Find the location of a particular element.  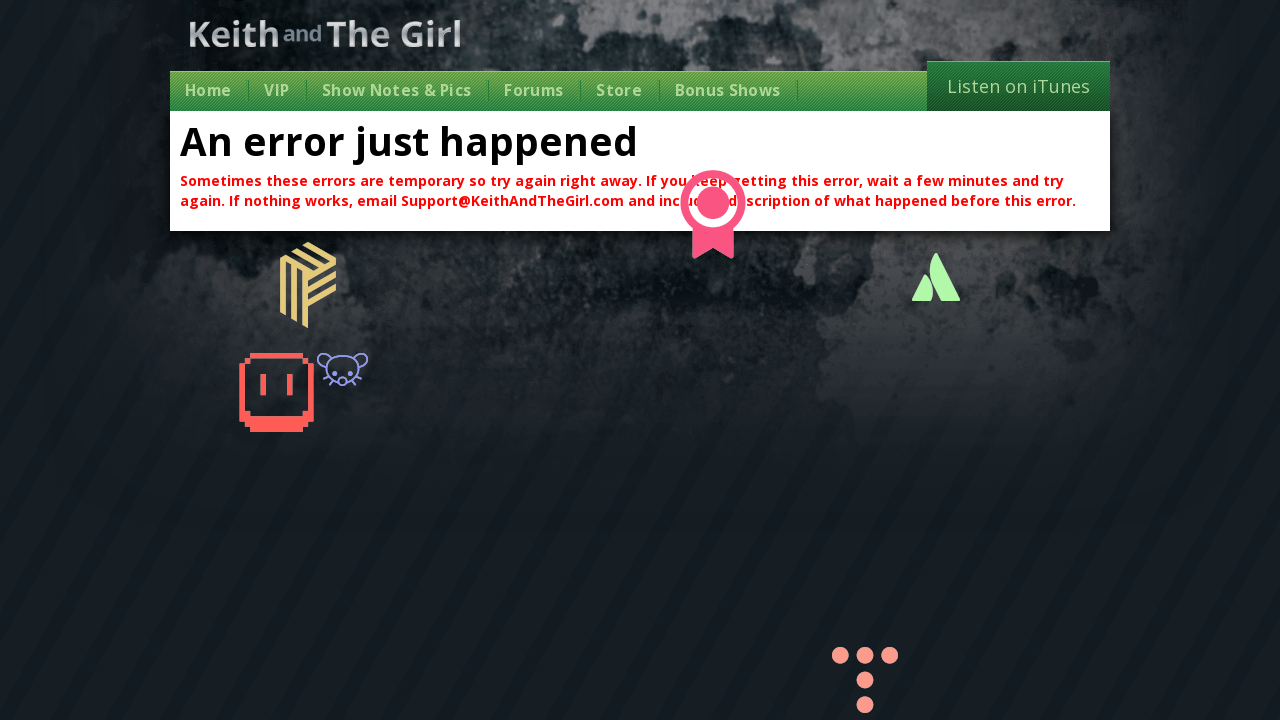

atlassian company logo is located at coordinates (936, 277).